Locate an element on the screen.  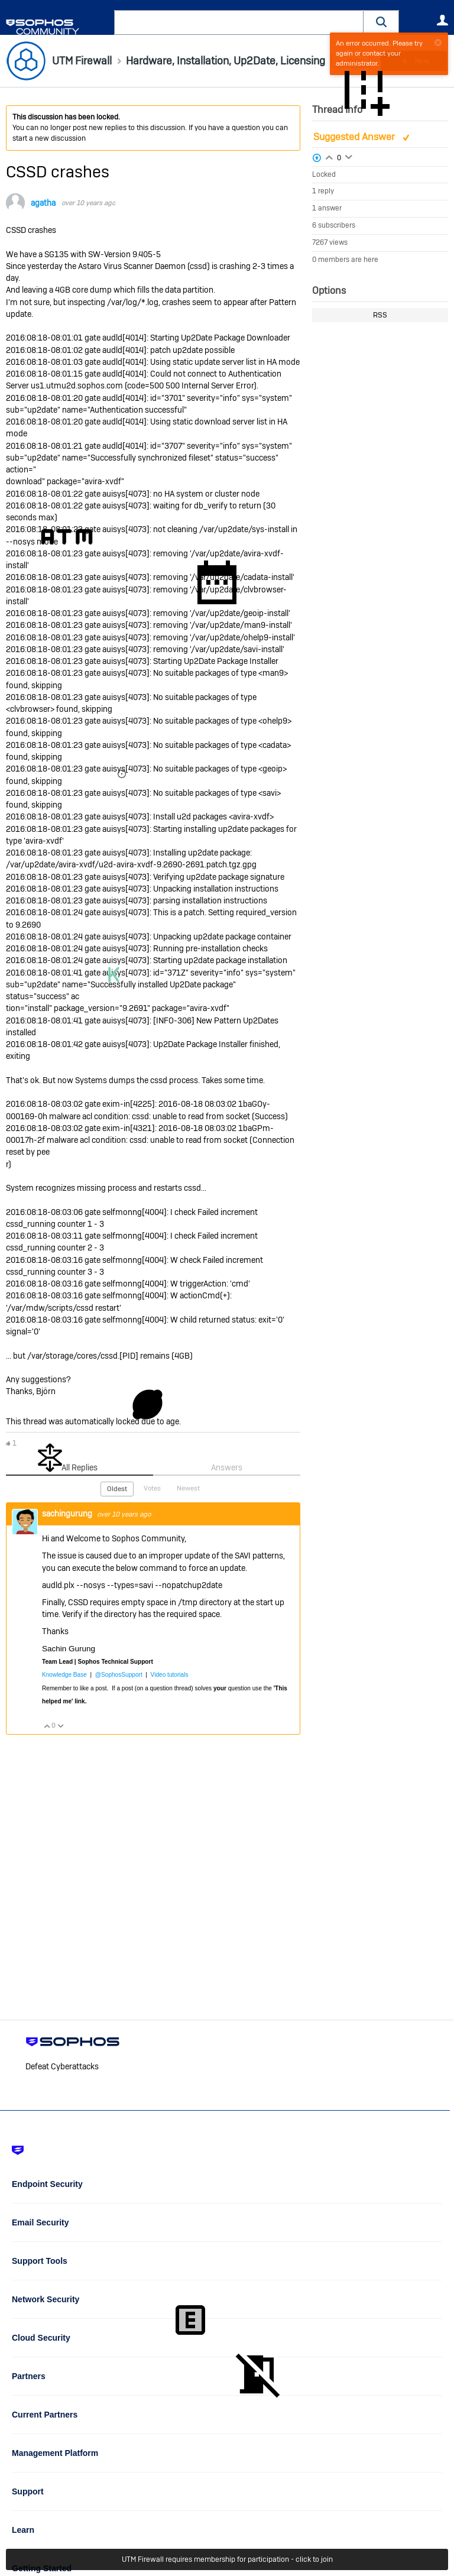
represents the letter K as a keyboard shortcut indicator is located at coordinates (114, 974).